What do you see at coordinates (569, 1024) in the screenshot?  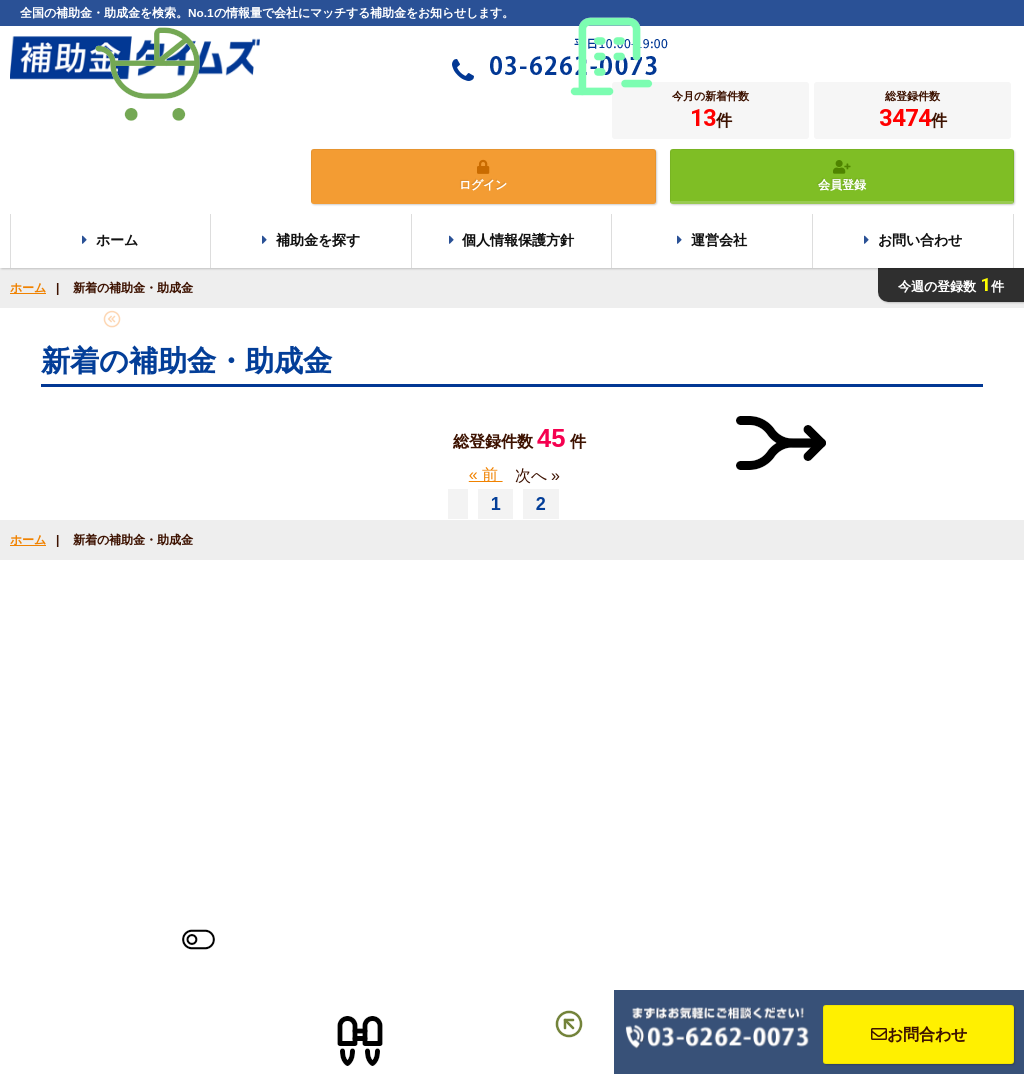 I see `navigate back to previous screen` at bounding box center [569, 1024].